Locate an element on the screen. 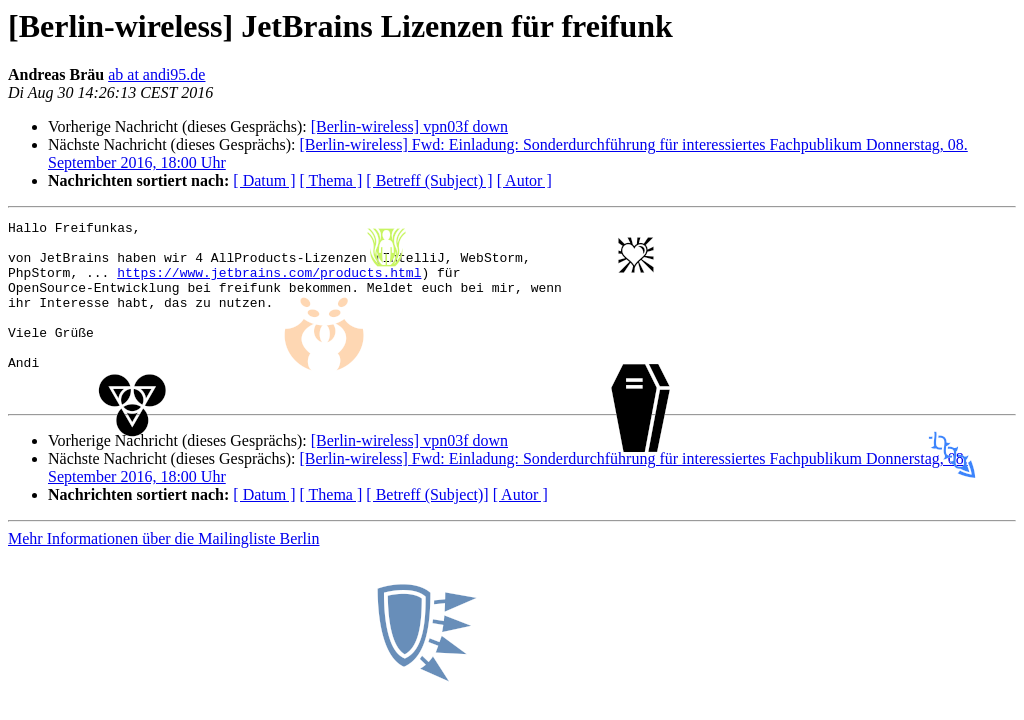 The width and height of the screenshot is (1024, 720). indicates a favorite or loved item is located at coordinates (636, 255).